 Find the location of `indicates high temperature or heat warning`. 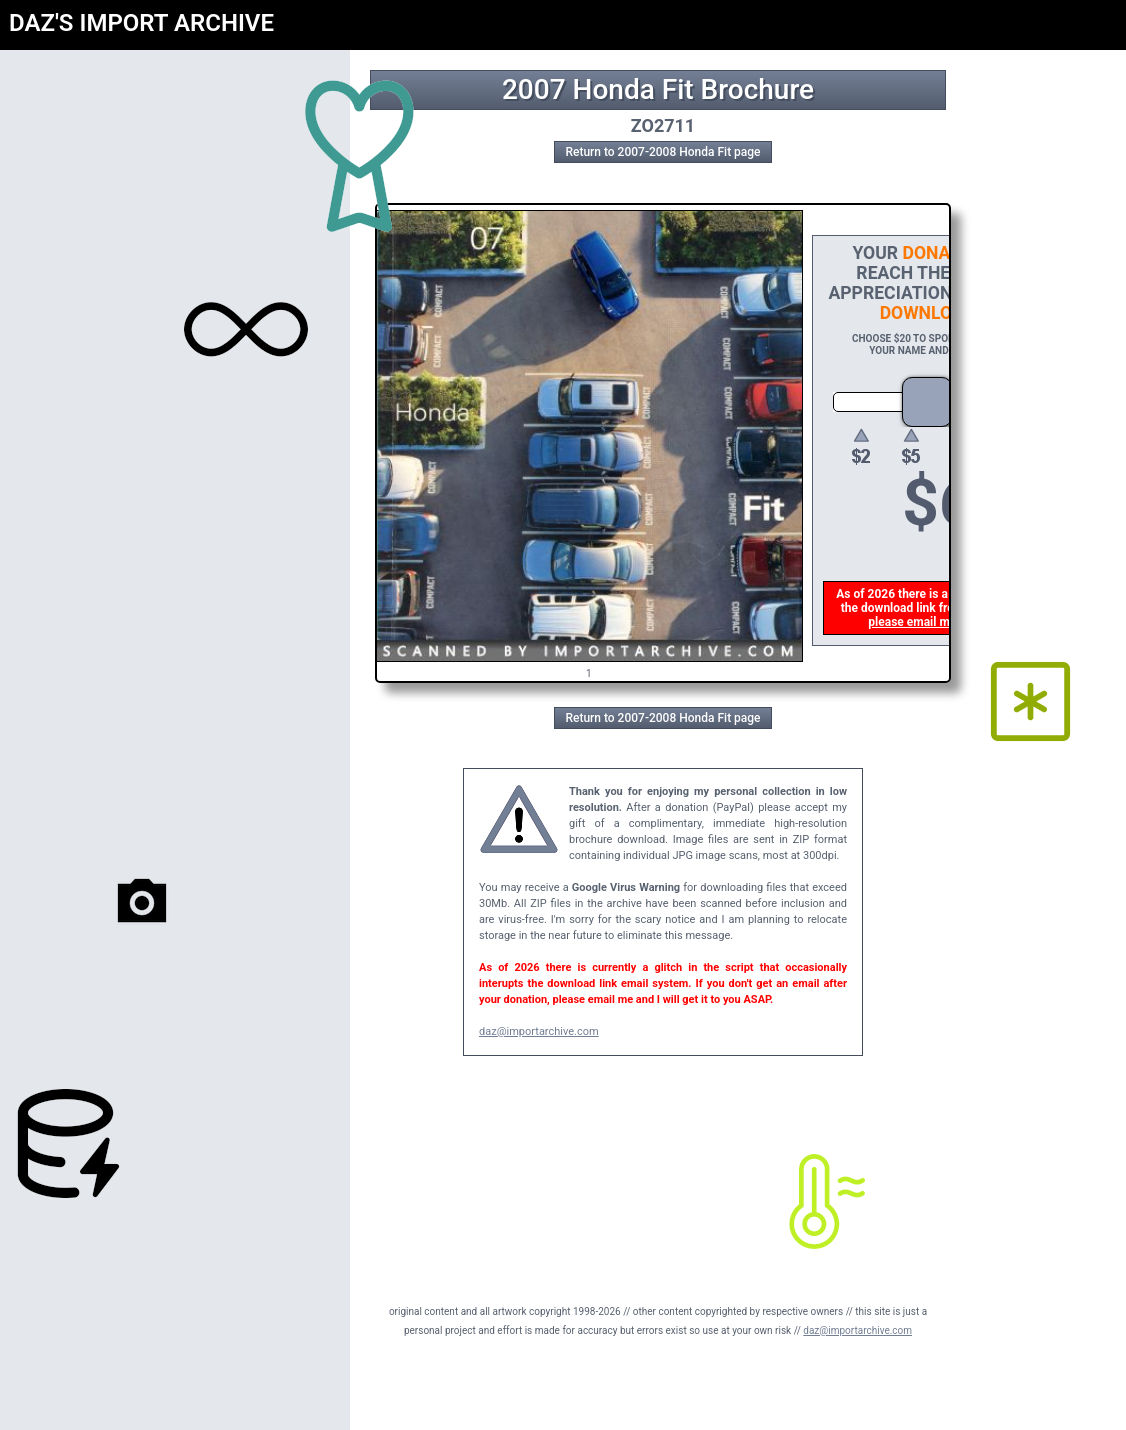

indicates high temperature or heat warning is located at coordinates (817, 1201).